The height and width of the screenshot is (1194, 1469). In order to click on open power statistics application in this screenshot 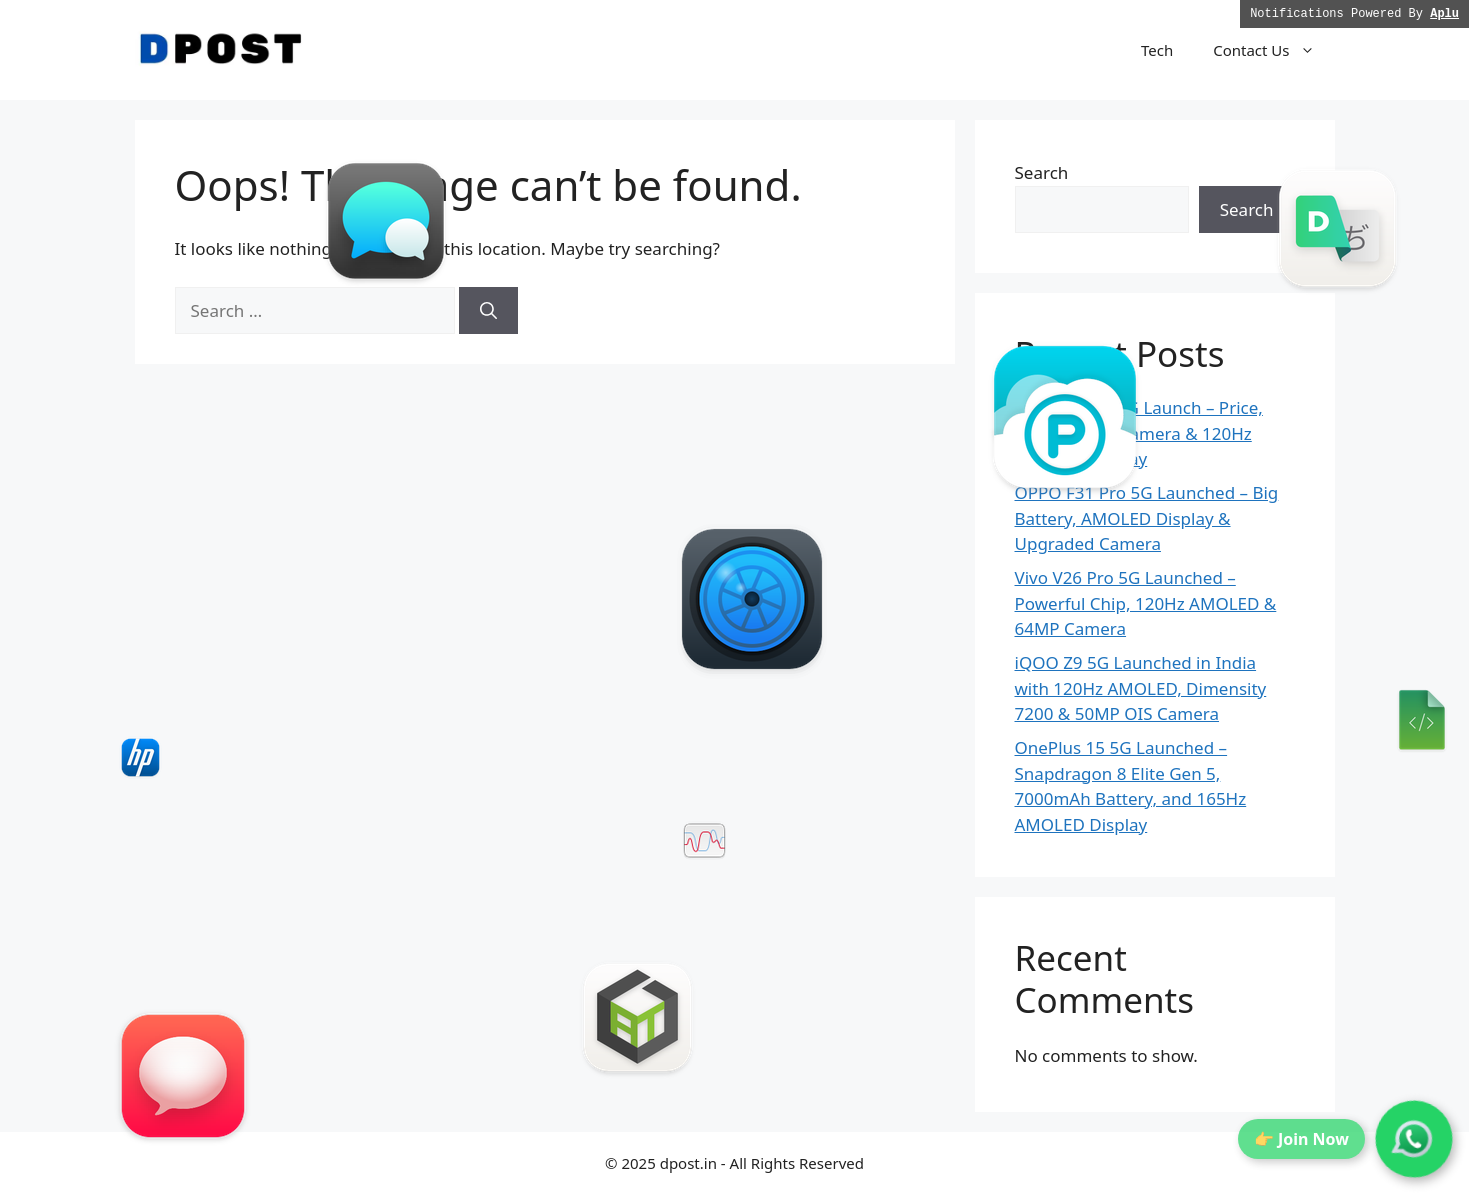, I will do `click(704, 840)`.